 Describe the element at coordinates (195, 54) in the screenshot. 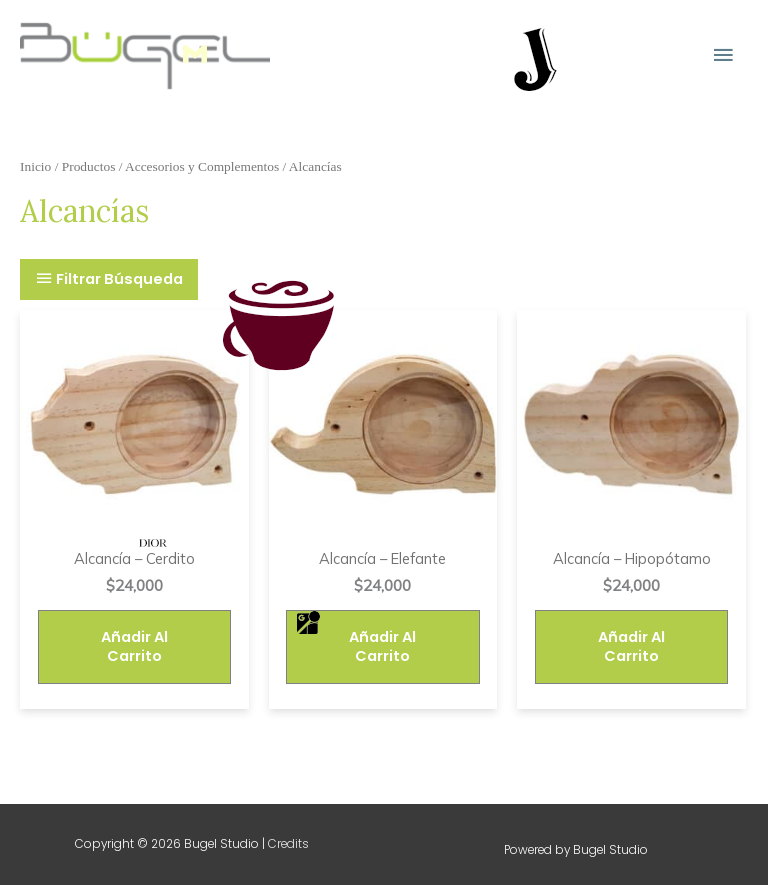

I see `open Gmail app` at that location.